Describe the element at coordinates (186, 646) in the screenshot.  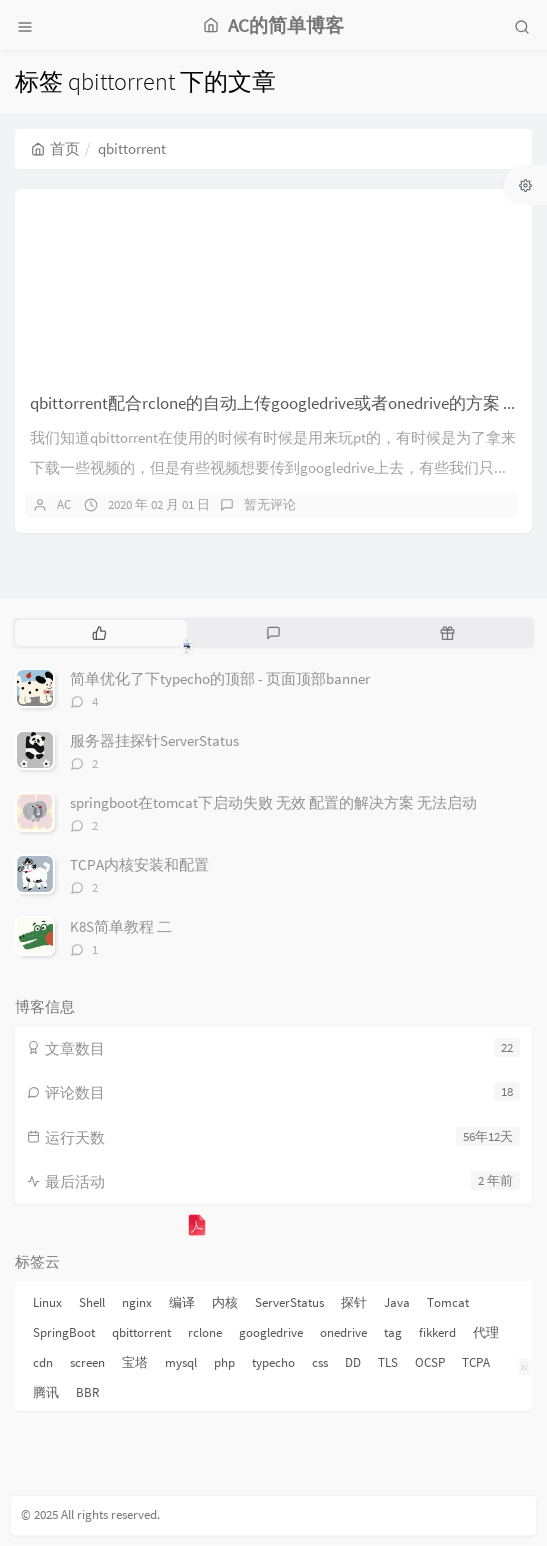
I see `an ico image file used for icons and favicons` at that location.